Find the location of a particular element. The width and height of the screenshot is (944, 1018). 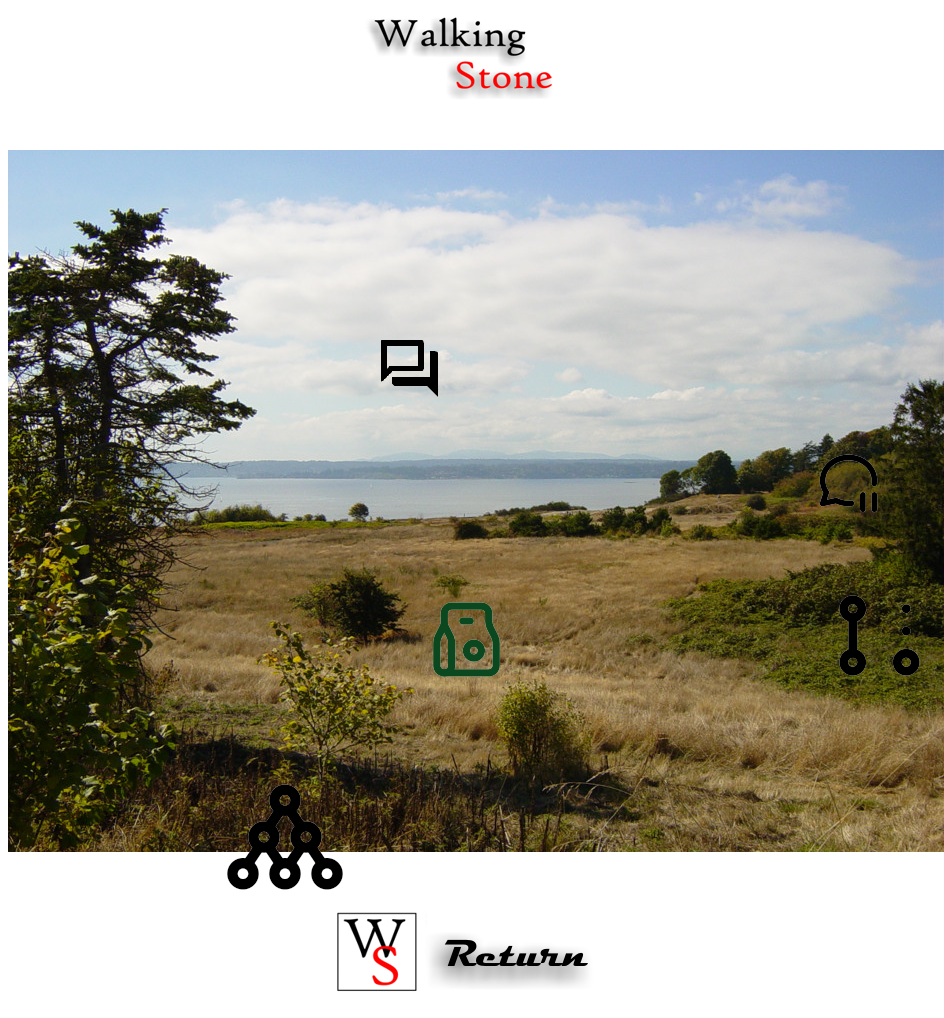

open chat or messaging feature is located at coordinates (409, 368).